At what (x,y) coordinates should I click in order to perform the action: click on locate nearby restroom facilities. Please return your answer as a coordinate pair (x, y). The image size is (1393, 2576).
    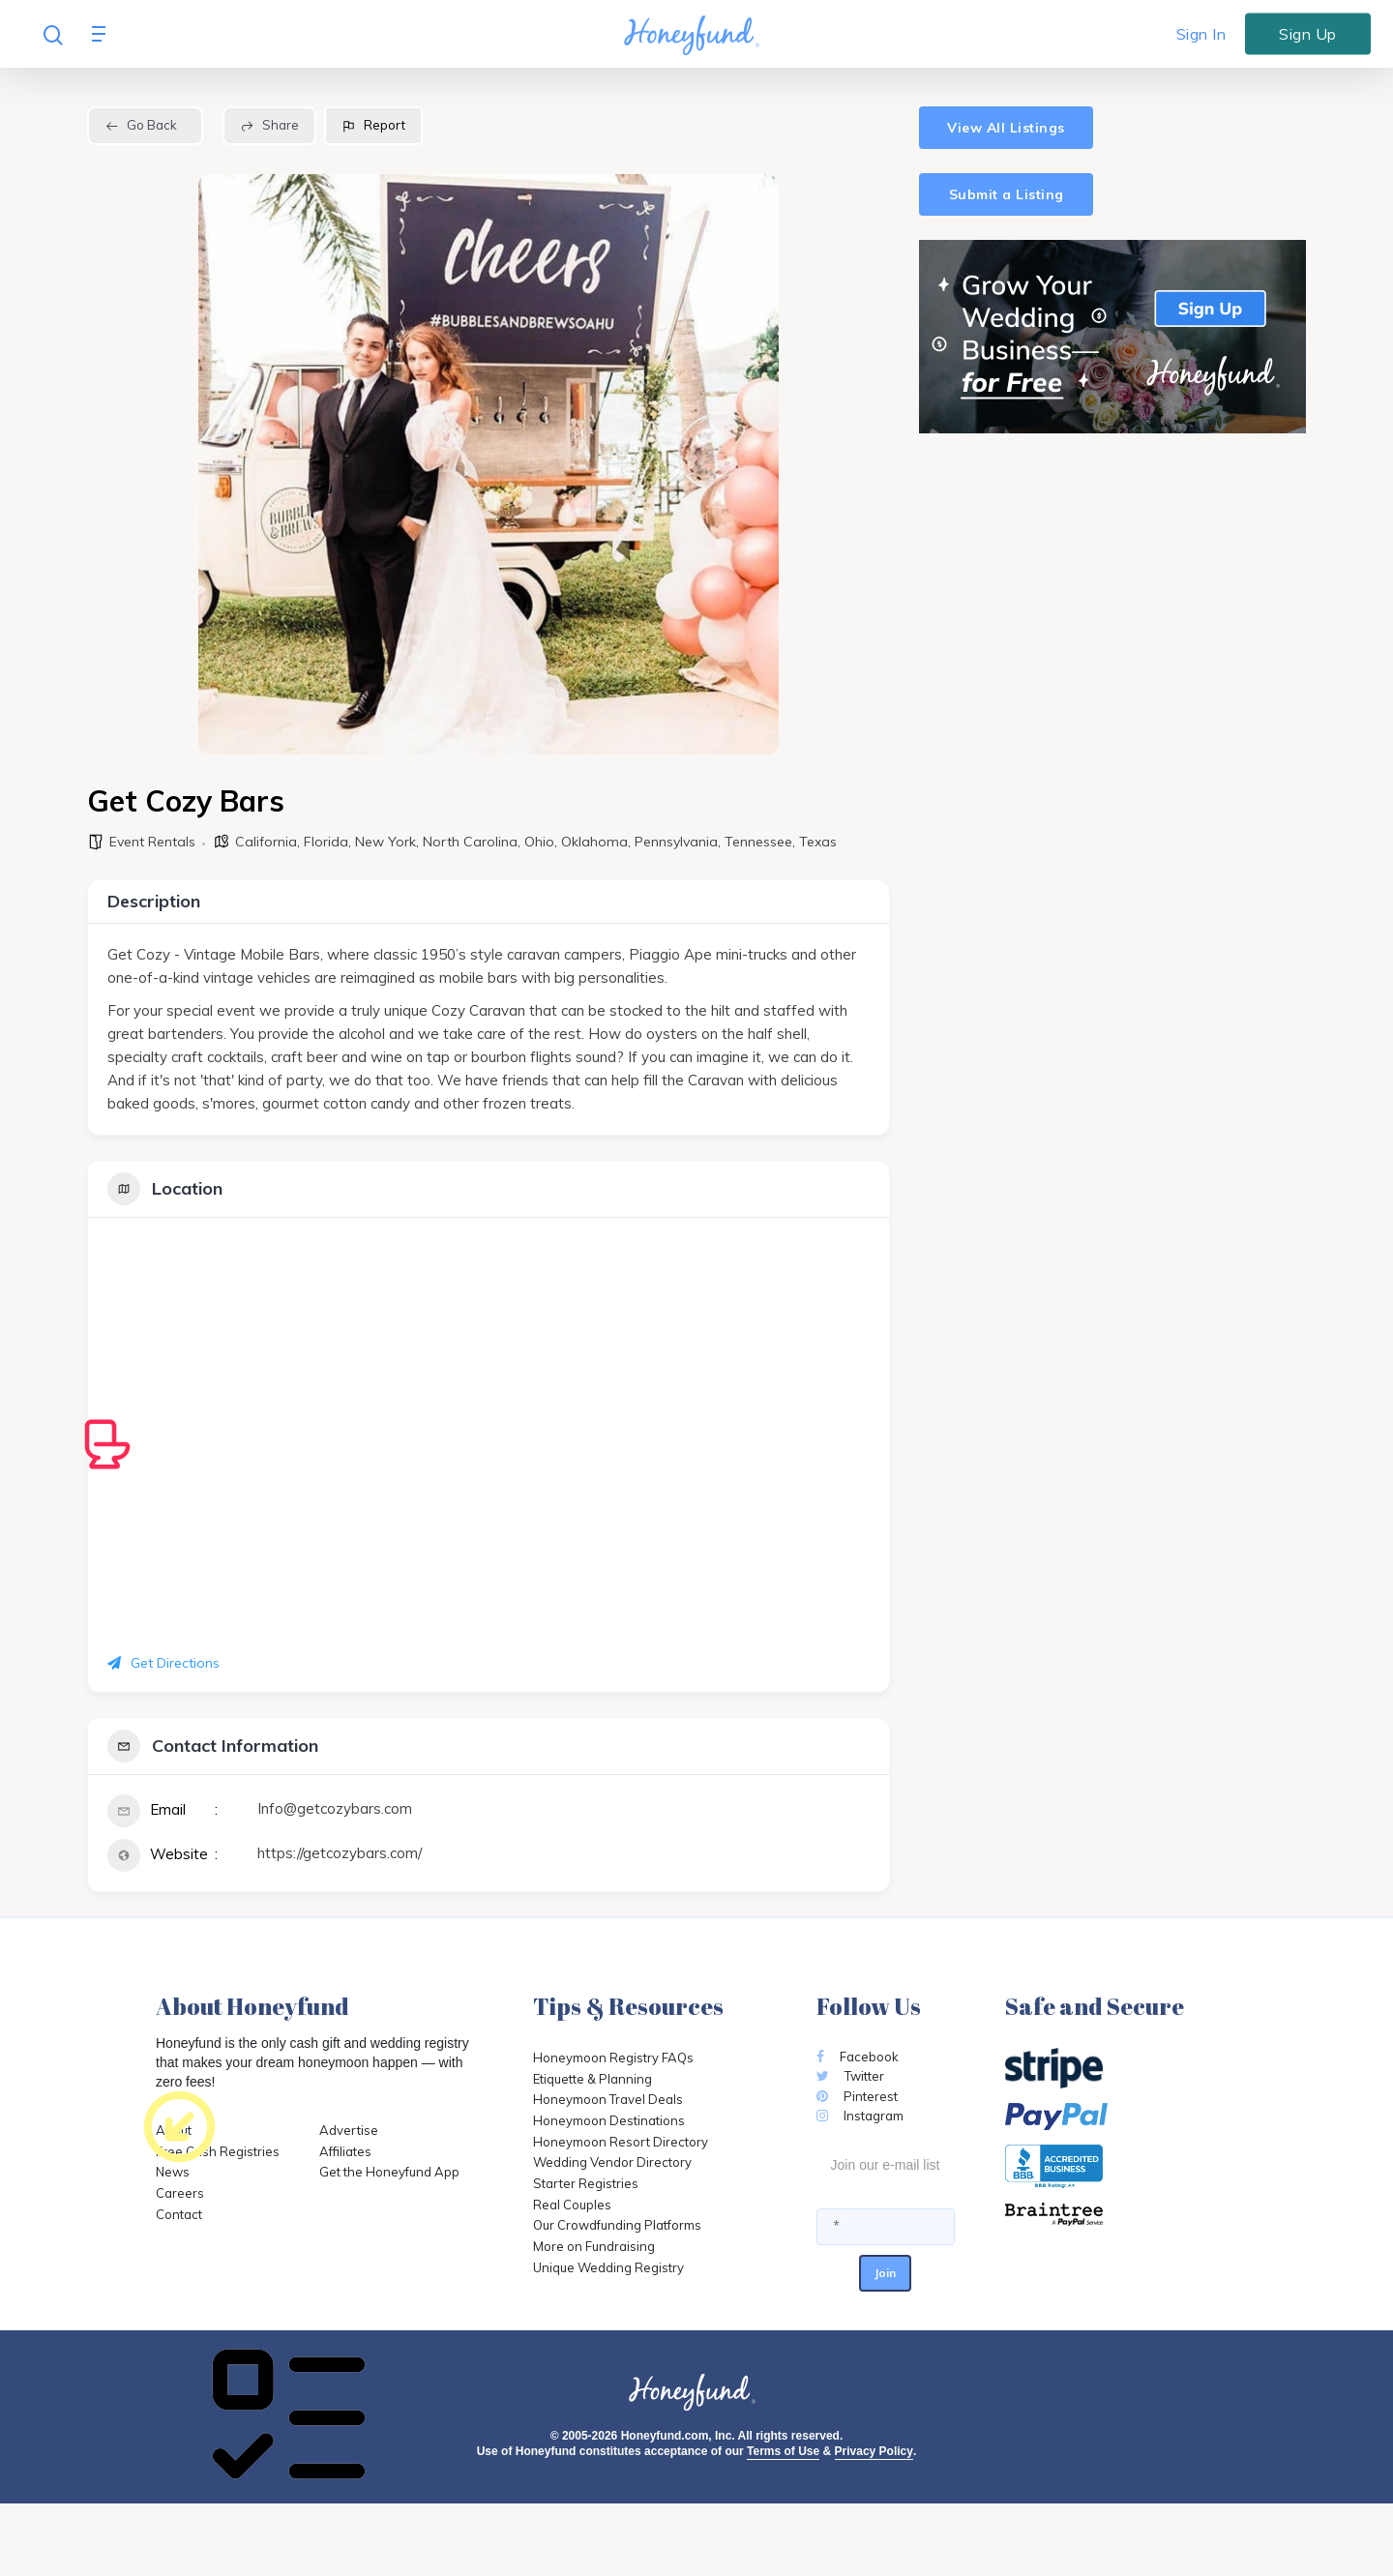
    Looking at the image, I should click on (107, 1444).